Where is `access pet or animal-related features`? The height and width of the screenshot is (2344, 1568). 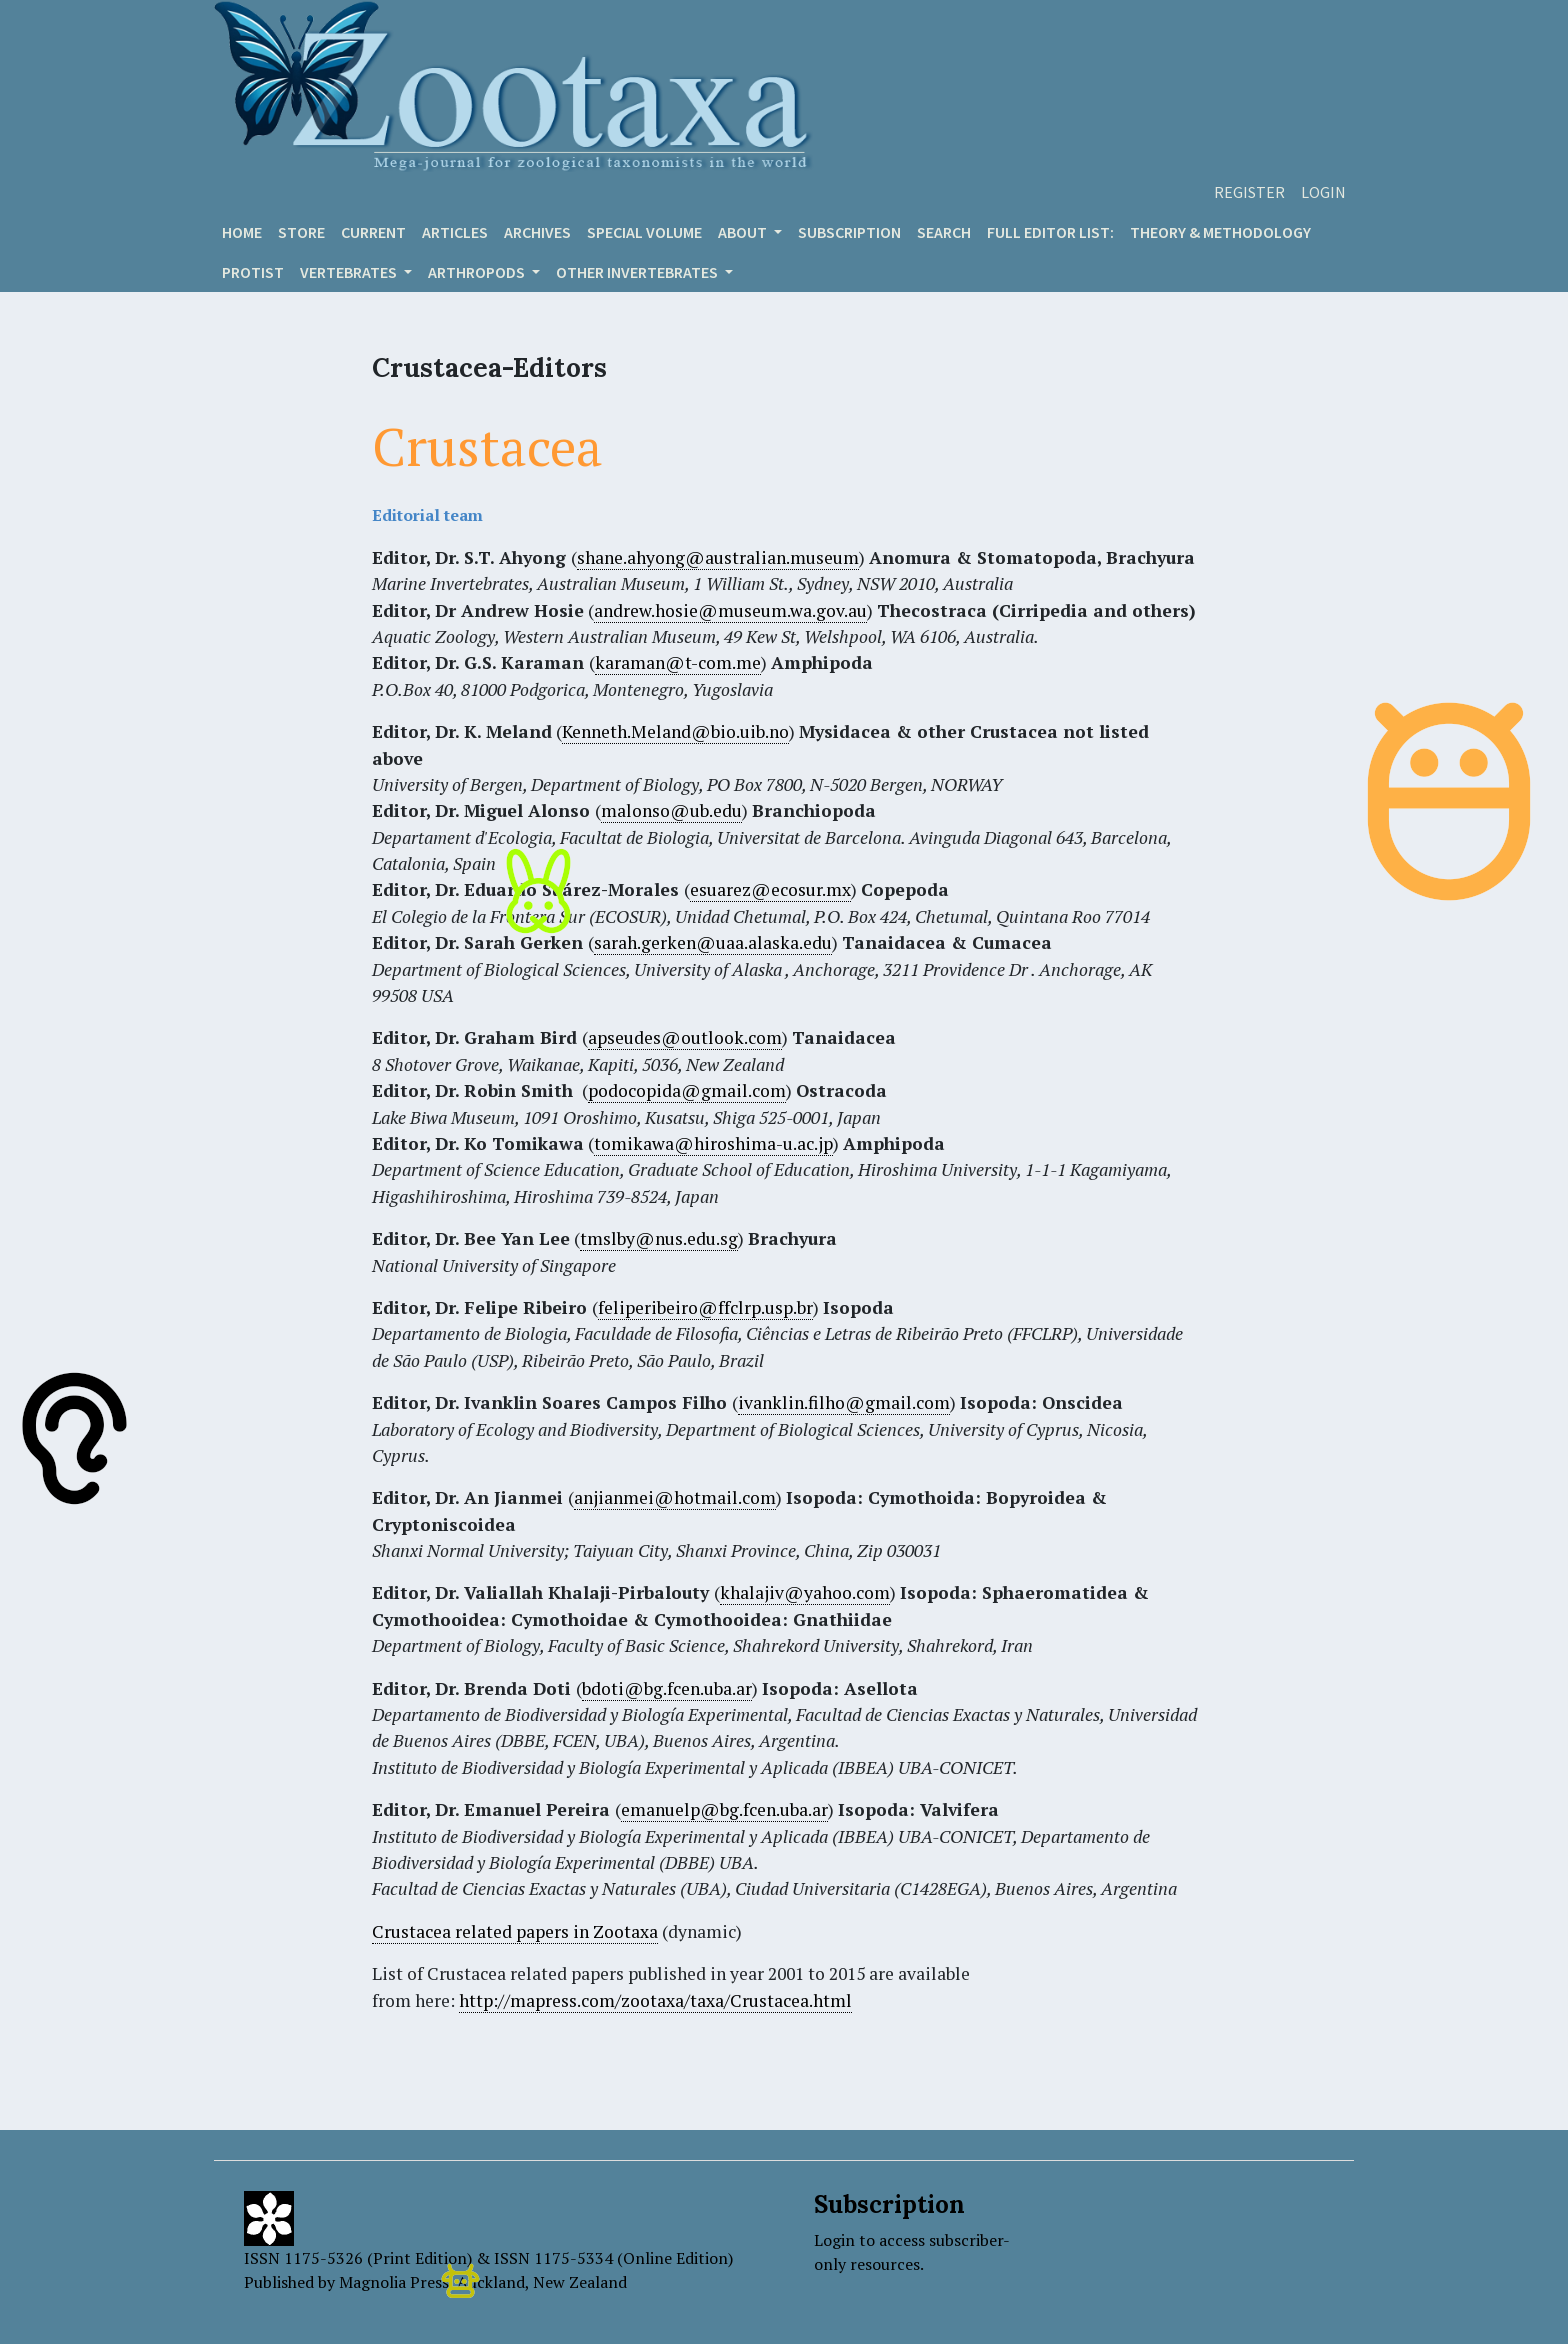 access pet or animal-related features is located at coordinates (538, 892).